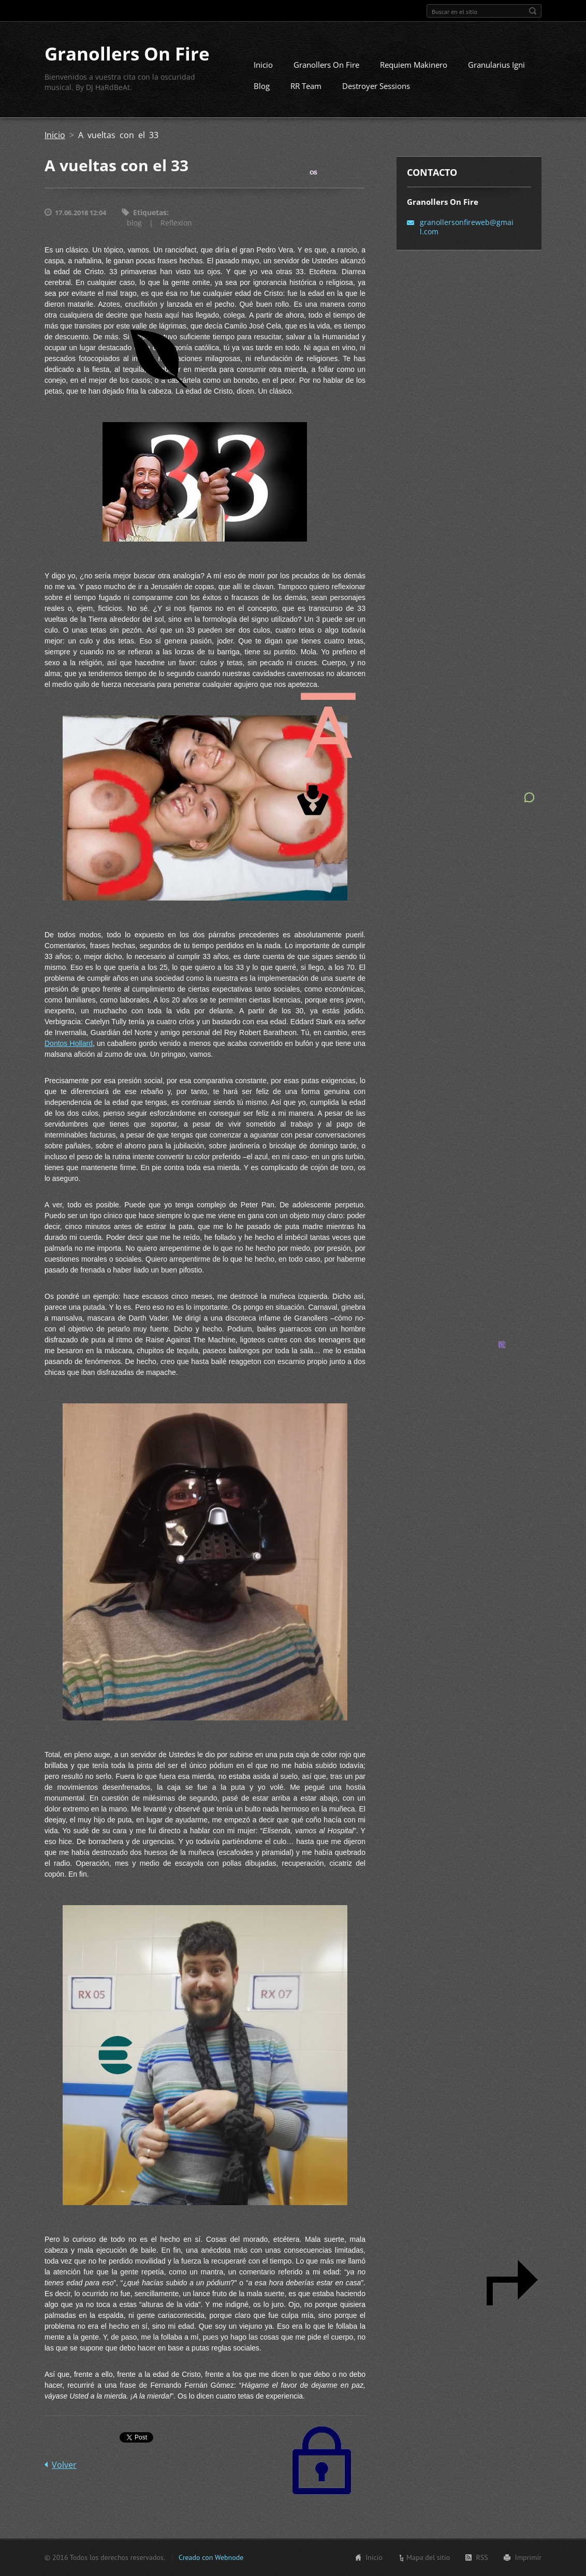 The width and height of the screenshot is (586, 2576). Describe the element at coordinates (313, 801) in the screenshot. I see `browse jewelry or accessories` at that location.